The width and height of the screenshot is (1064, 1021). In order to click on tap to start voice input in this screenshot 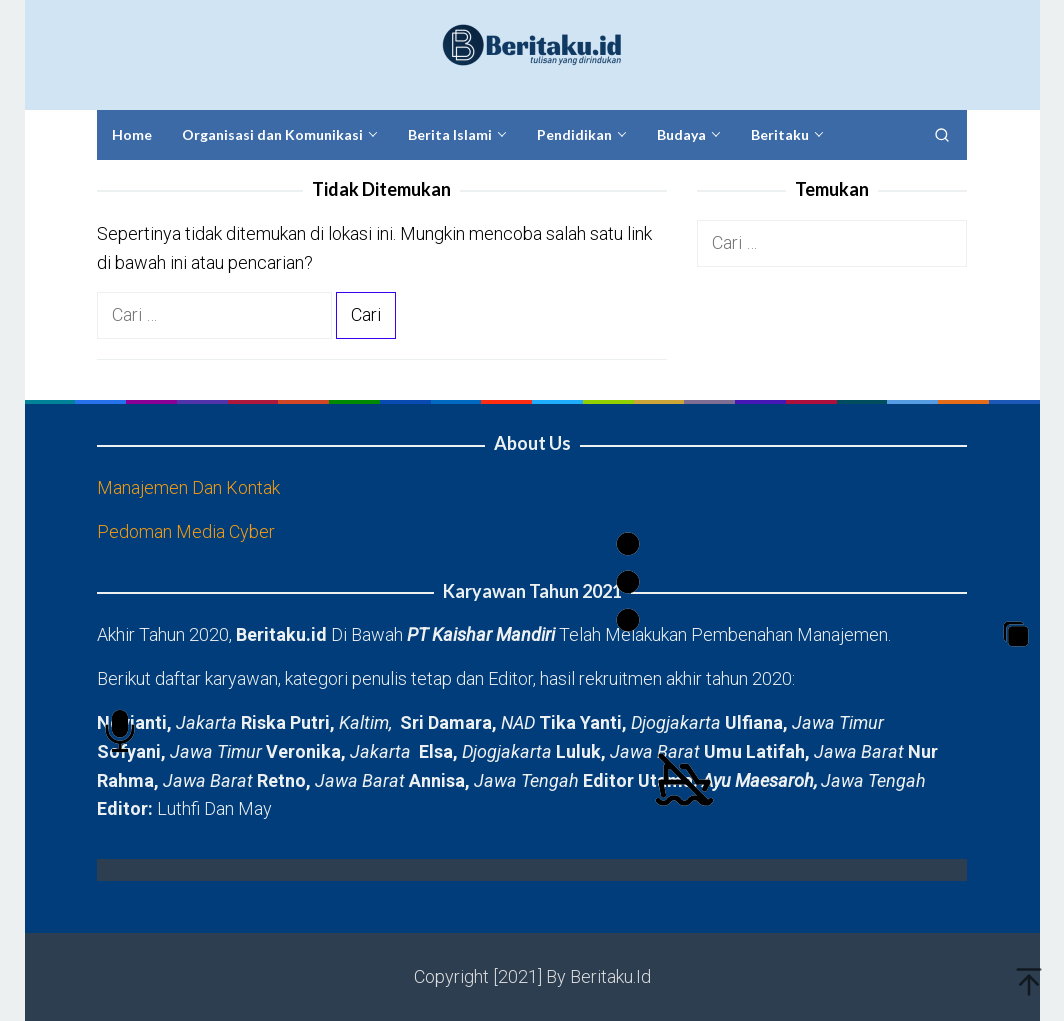, I will do `click(120, 731)`.